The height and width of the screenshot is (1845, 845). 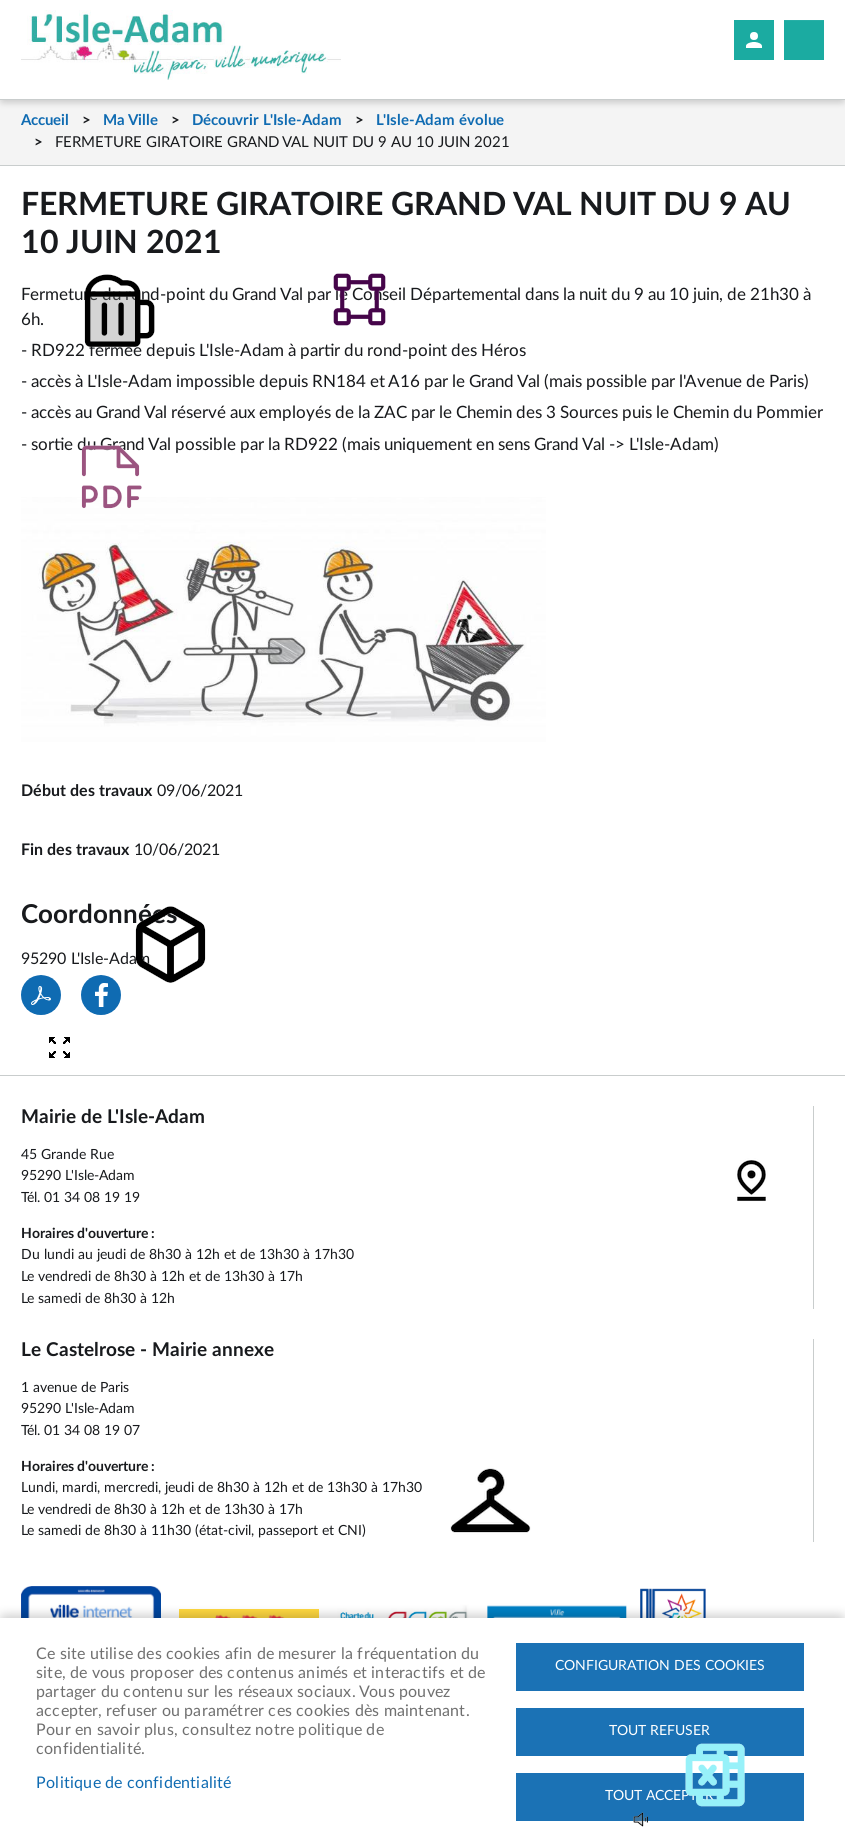 I want to click on open Microsoft Excel, so click(x=718, y=1775).